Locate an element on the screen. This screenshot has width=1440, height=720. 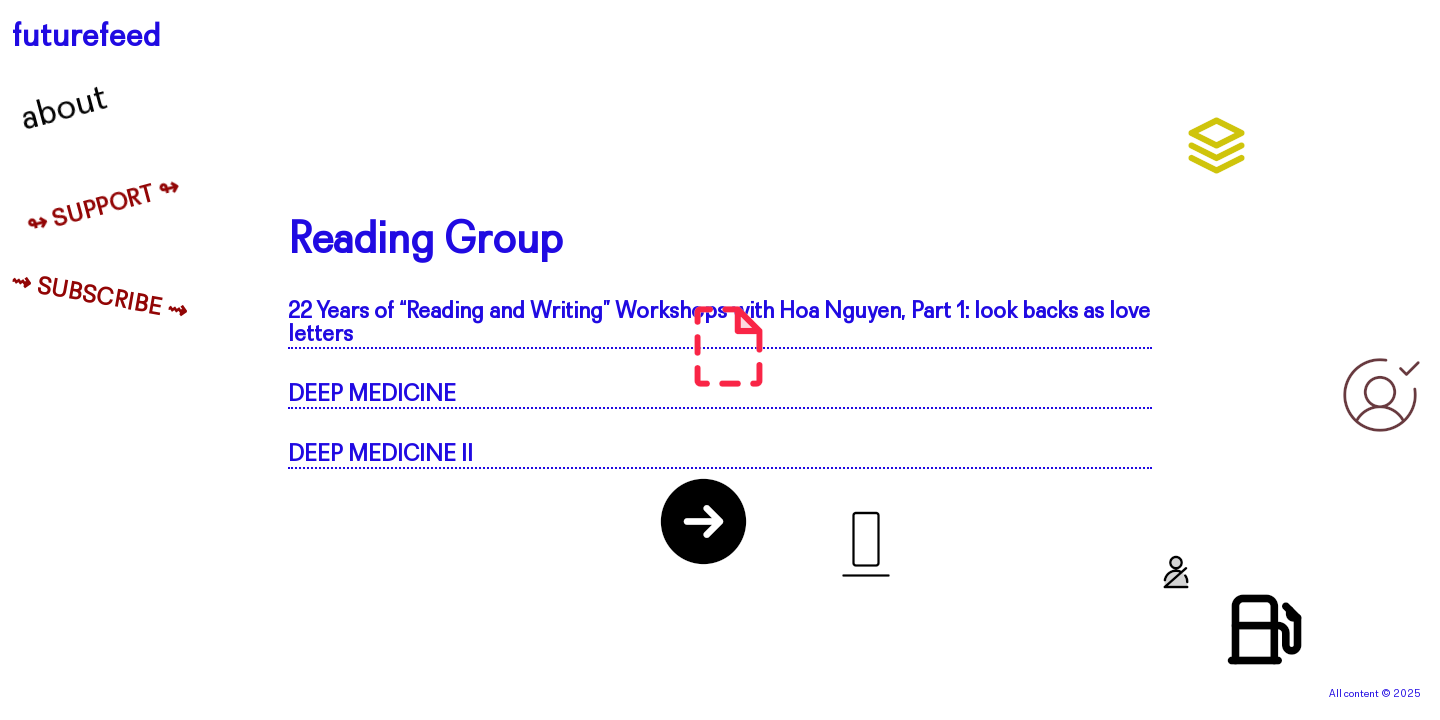
indicates seatbelt reminder or safety warning is located at coordinates (1176, 572).